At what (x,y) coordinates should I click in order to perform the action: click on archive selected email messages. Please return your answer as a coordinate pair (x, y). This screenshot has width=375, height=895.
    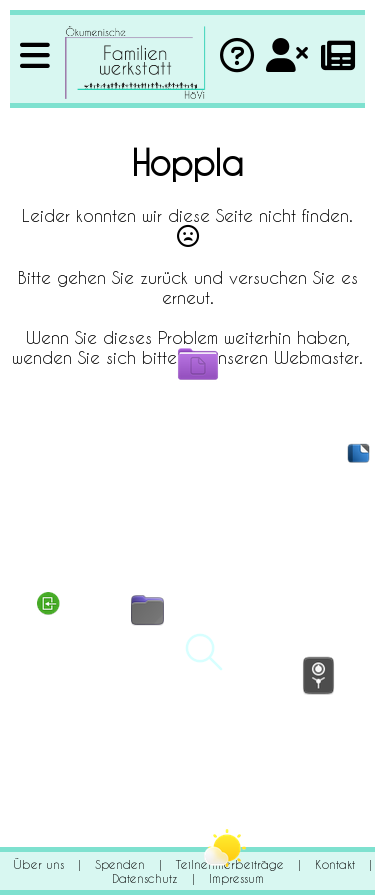
    Looking at the image, I should click on (318, 675).